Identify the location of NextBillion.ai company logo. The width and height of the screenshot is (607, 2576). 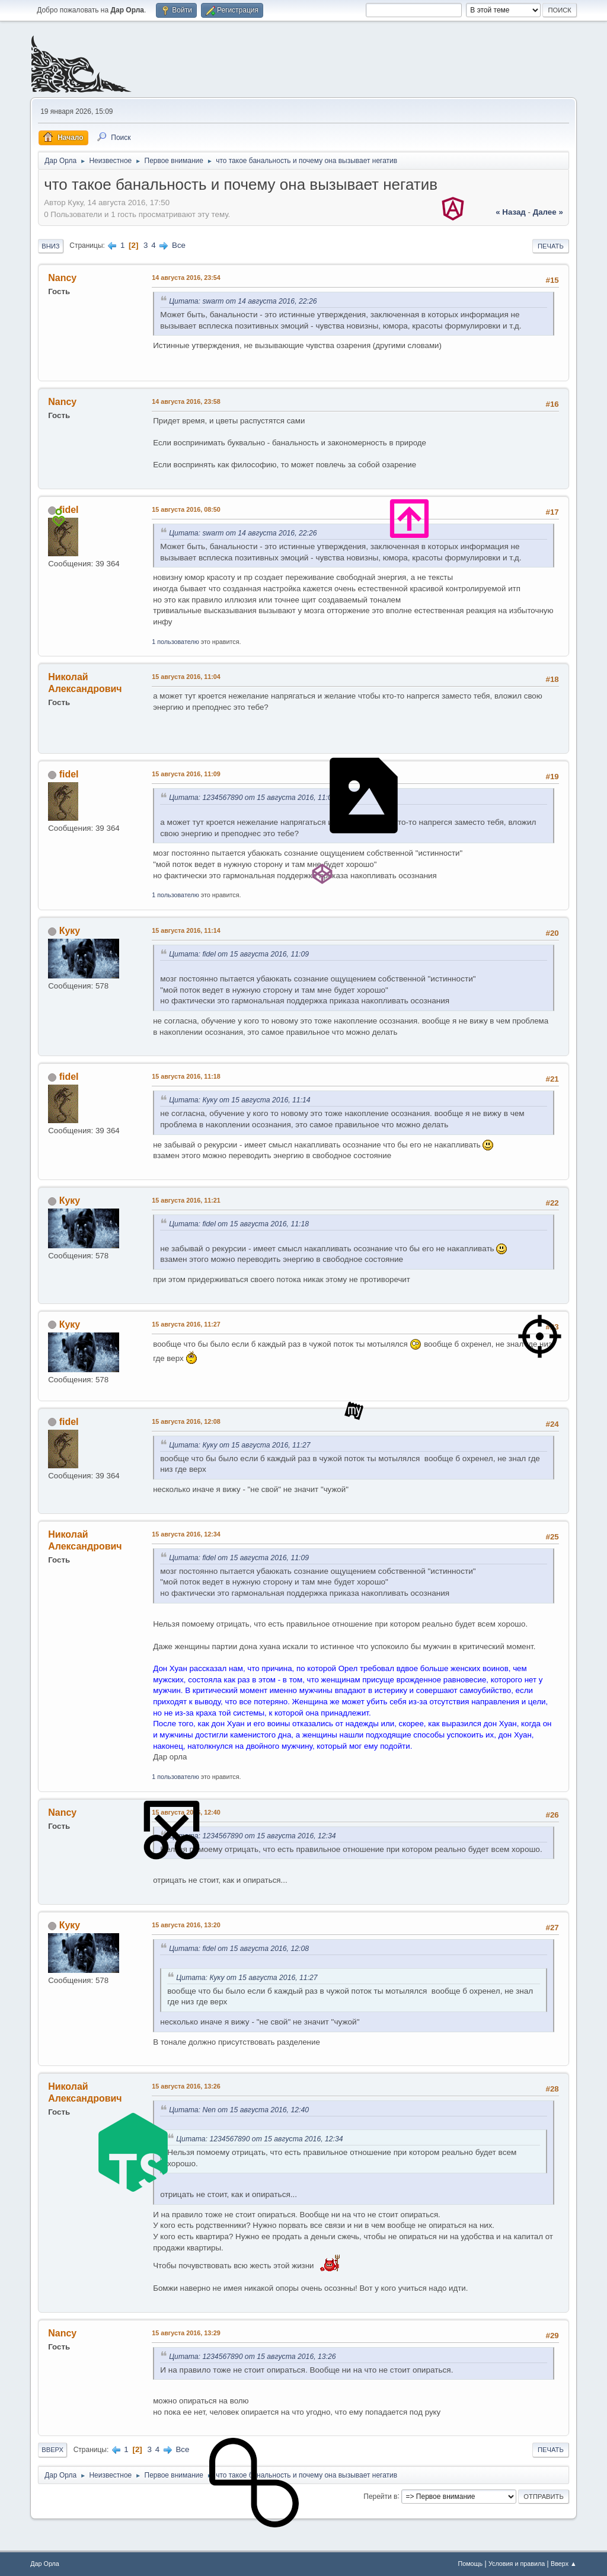
(254, 2482).